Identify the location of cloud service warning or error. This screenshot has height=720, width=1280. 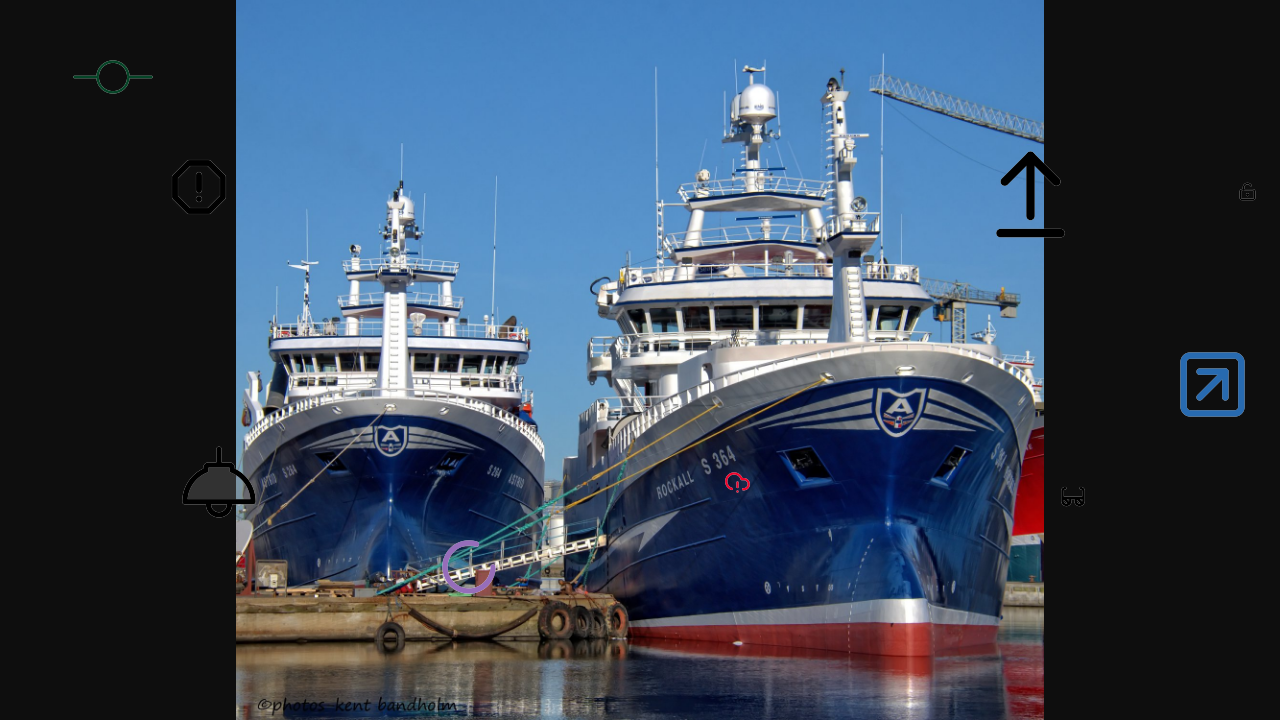
(737, 482).